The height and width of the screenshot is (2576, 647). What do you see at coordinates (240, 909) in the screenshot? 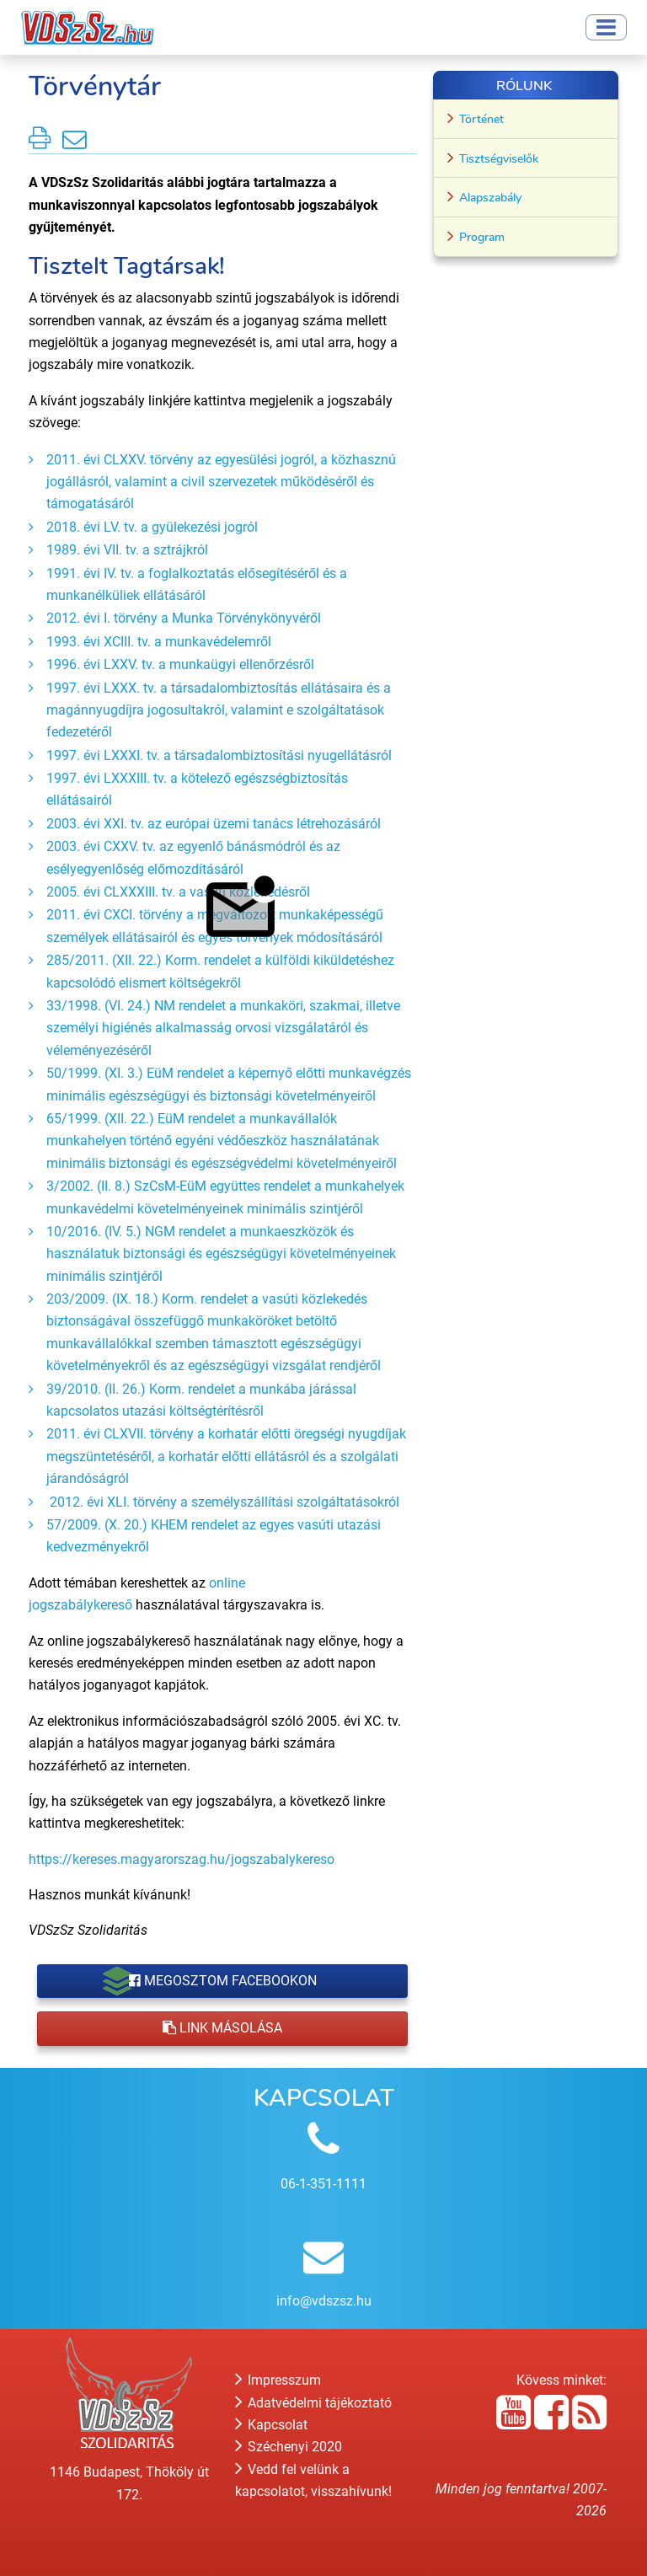
I see `indicates an unread email message` at bounding box center [240, 909].